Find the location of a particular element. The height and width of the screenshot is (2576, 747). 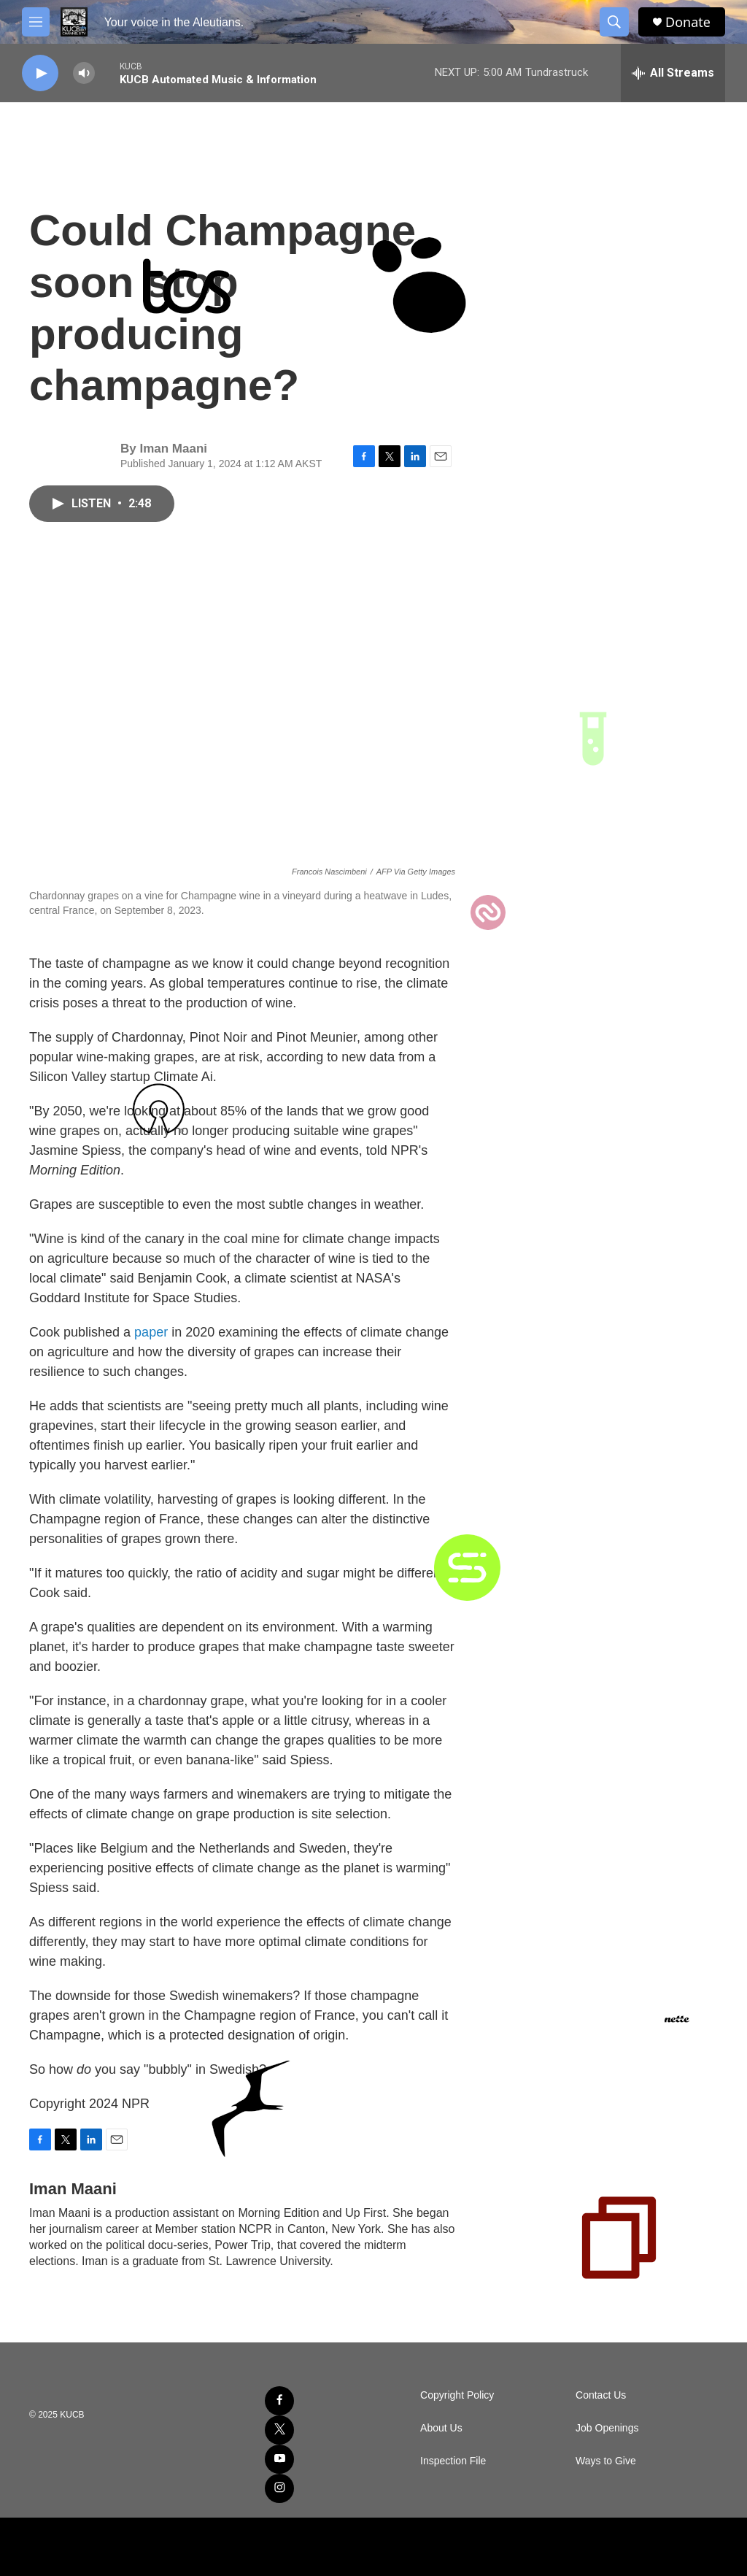

open frigate NVR dashboard is located at coordinates (251, 2109).